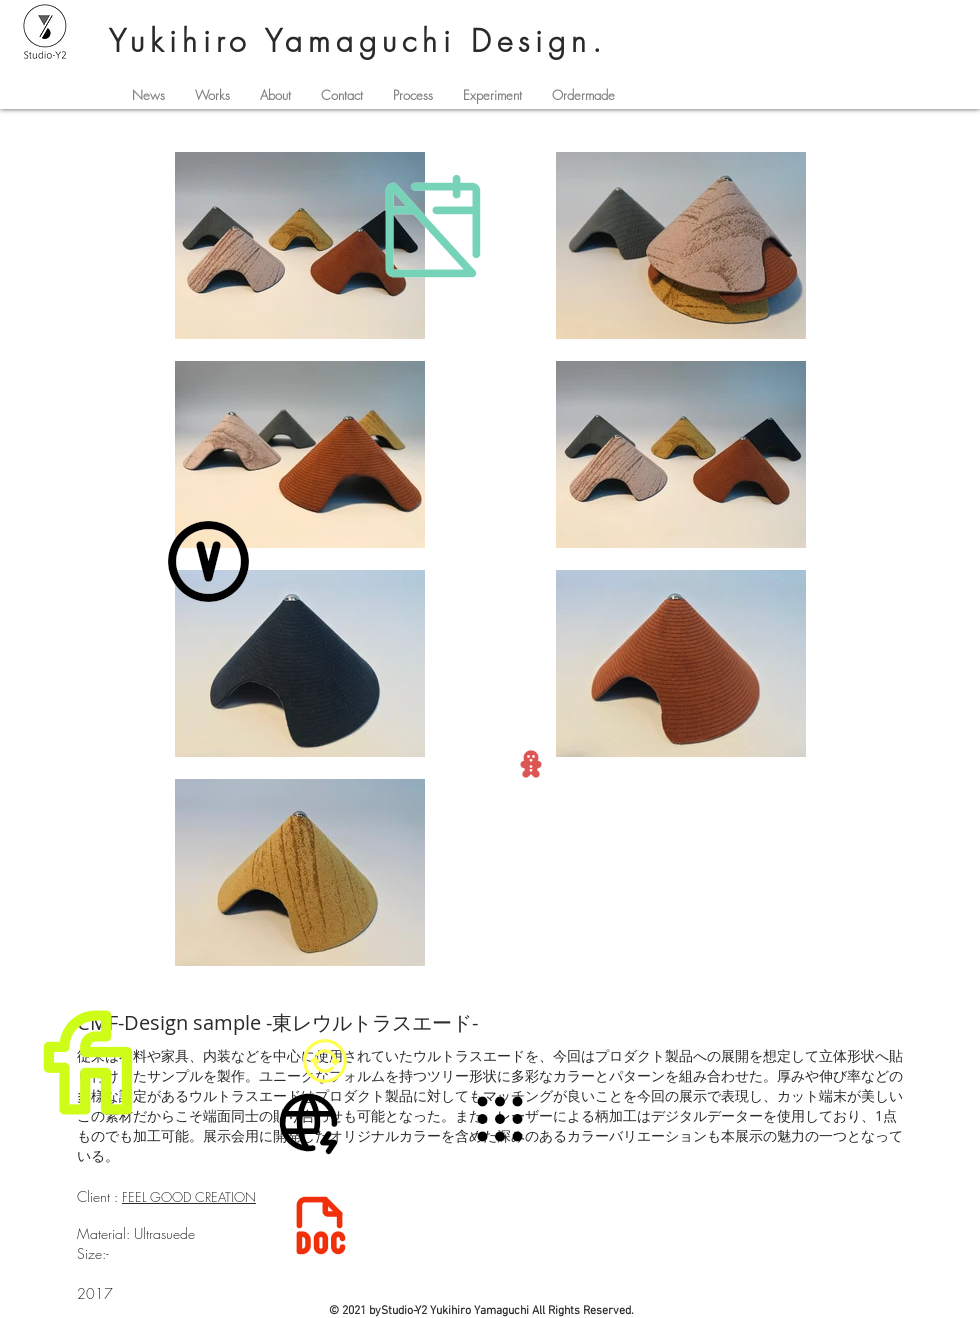 Image resolution: width=980 pixels, height=1318 pixels. I want to click on open app drawer or launcher, so click(500, 1119).